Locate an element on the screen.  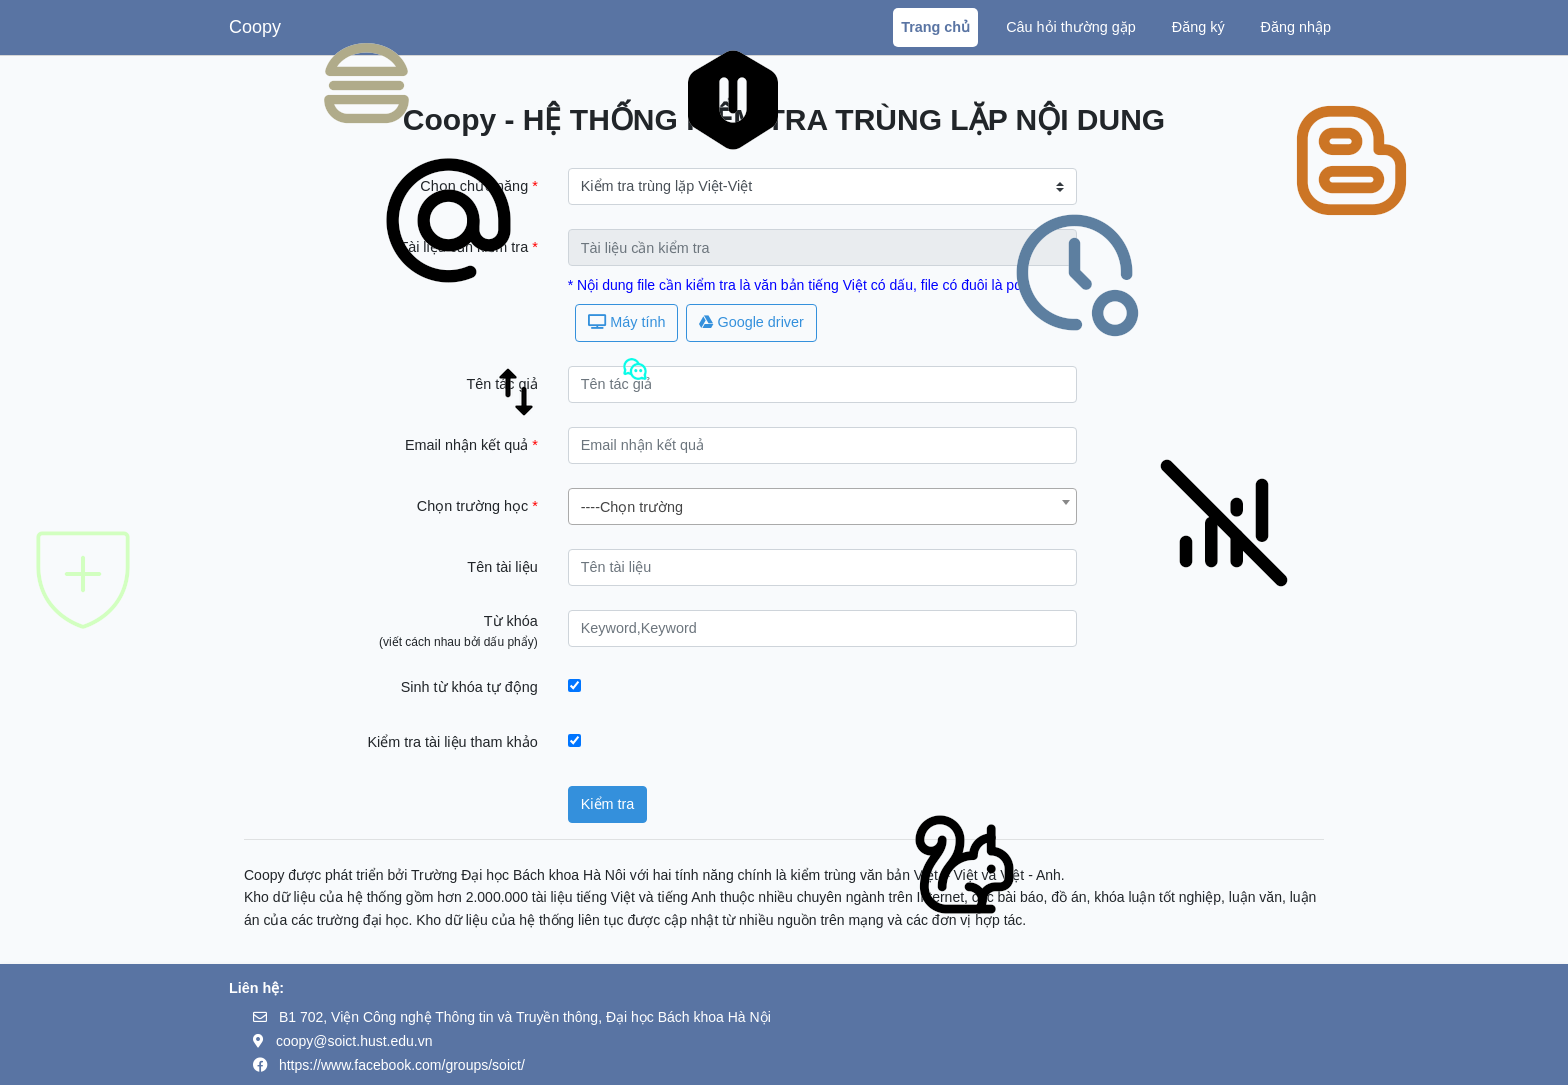
indicates a user or username initial is located at coordinates (733, 100).